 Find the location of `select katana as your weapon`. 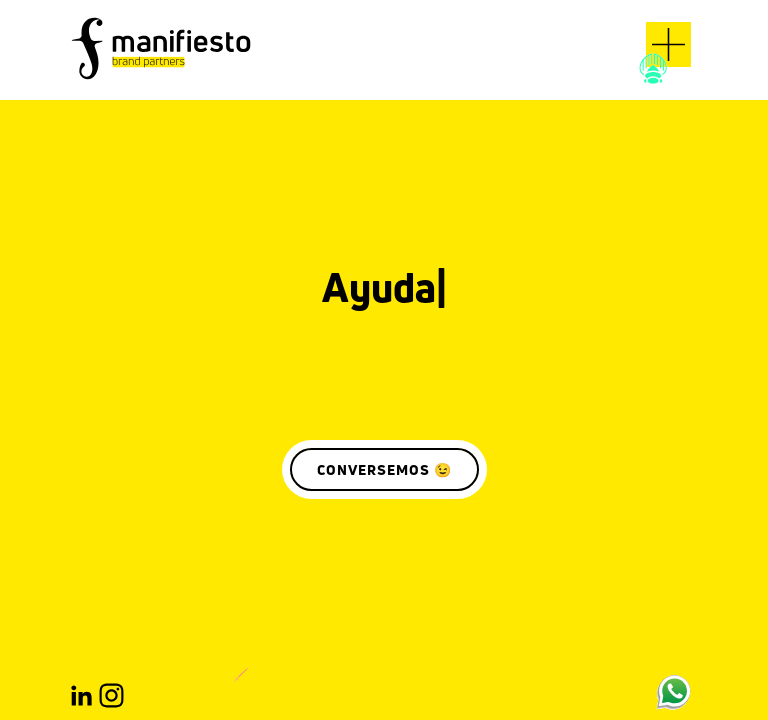

select katana as your weapon is located at coordinates (241, 675).